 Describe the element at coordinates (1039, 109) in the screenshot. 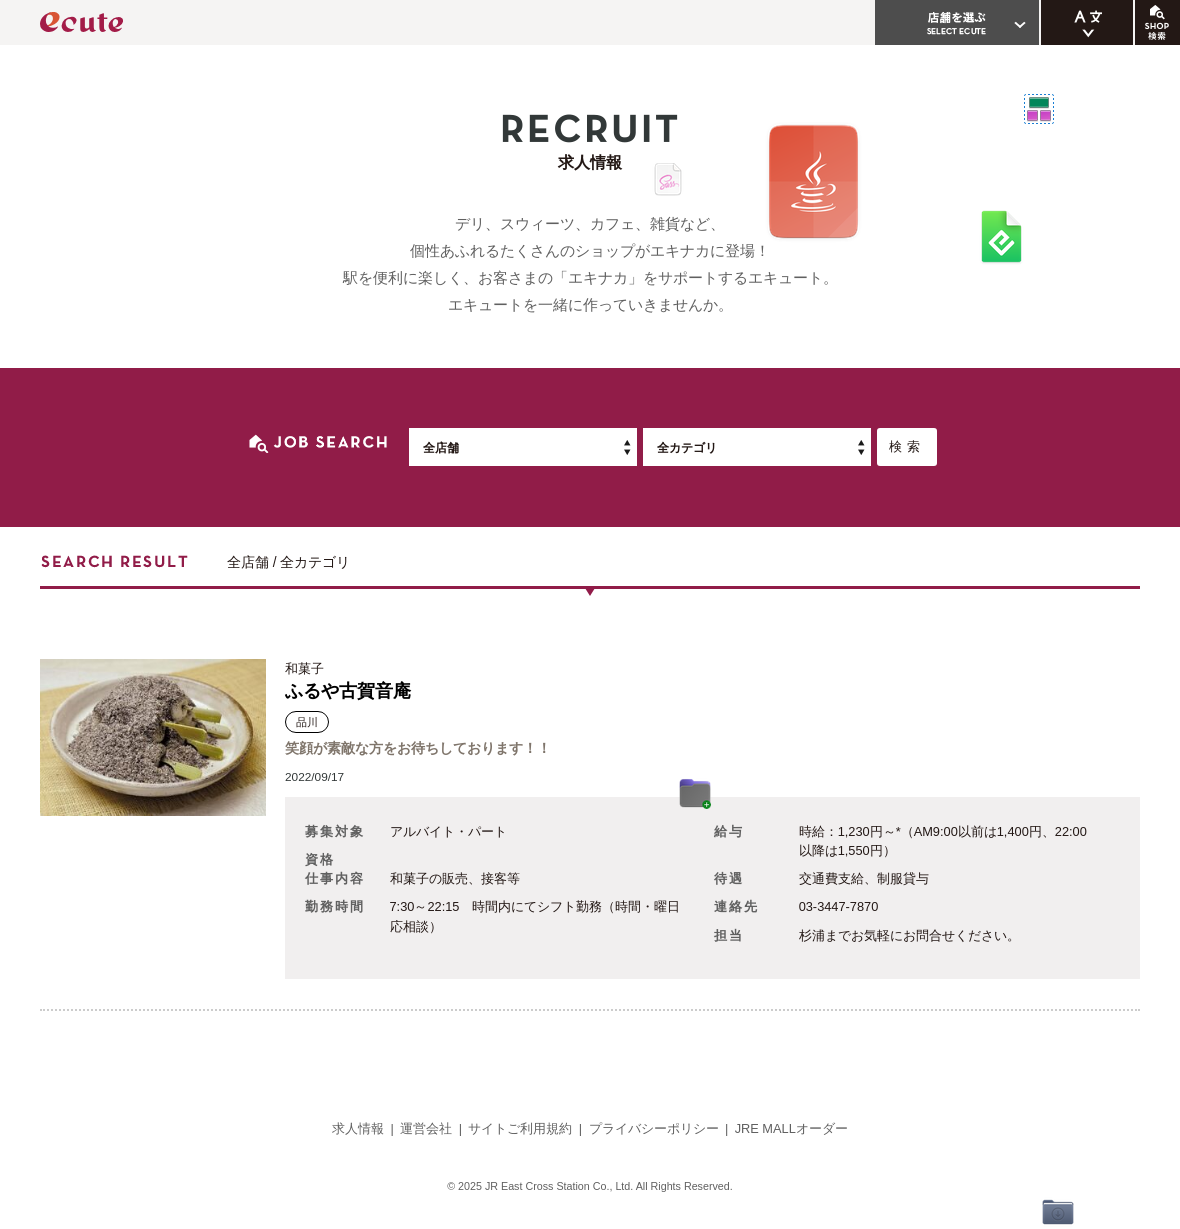

I see `select all items in the current view` at that location.